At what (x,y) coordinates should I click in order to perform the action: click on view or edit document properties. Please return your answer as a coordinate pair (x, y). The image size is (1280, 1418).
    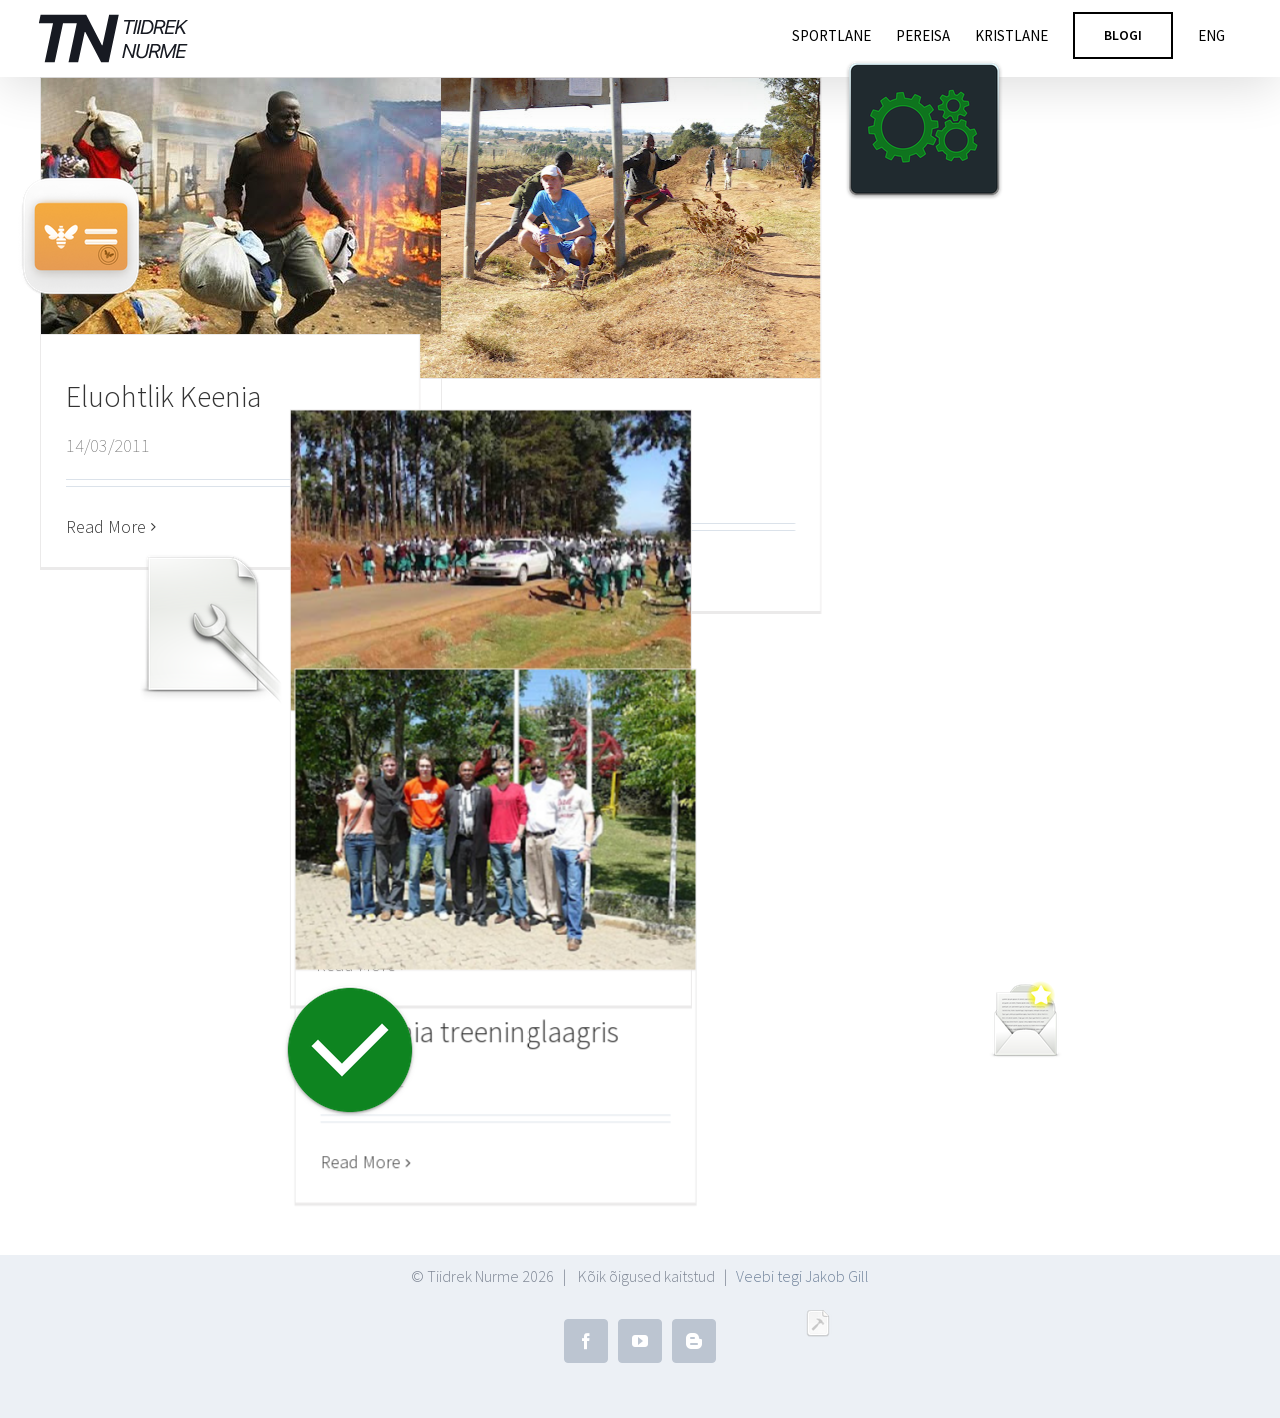
    Looking at the image, I should click on (214, 628).